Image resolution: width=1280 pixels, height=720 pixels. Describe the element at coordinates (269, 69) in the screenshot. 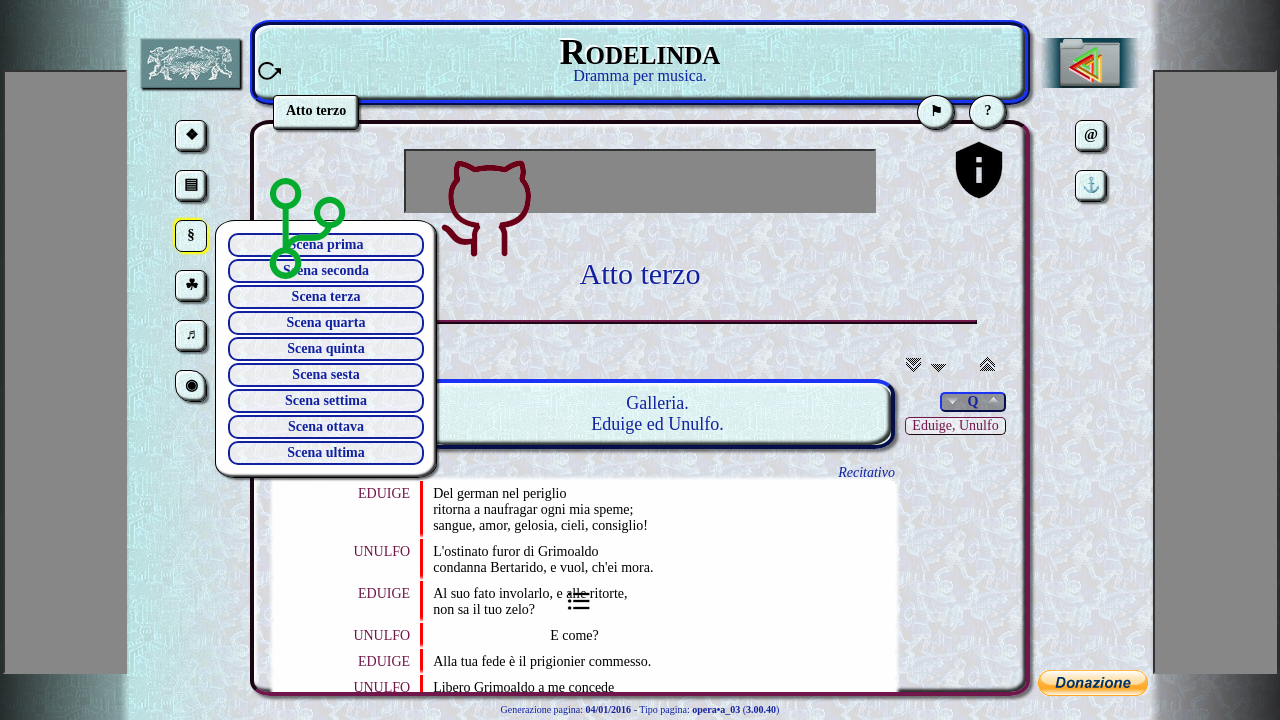

I see `repeat or loop an action` at that location.